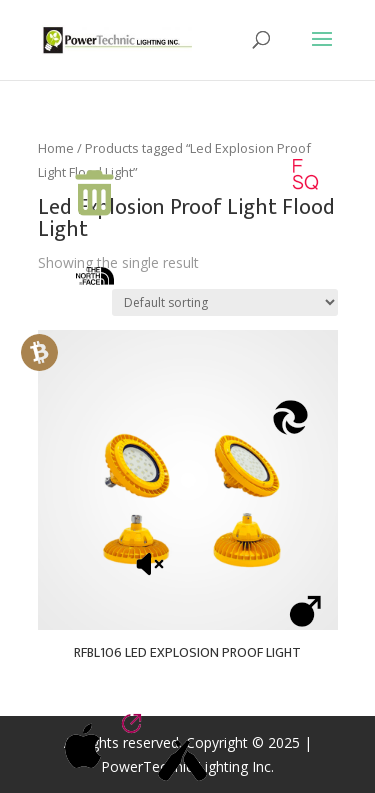 The height and width of the screenshot is (793, 375). What do you see at coordinates (39, 352) in the screenshot?
I see `bitcoin cash cryptocurrency logo` at bounding box center [39, 352].